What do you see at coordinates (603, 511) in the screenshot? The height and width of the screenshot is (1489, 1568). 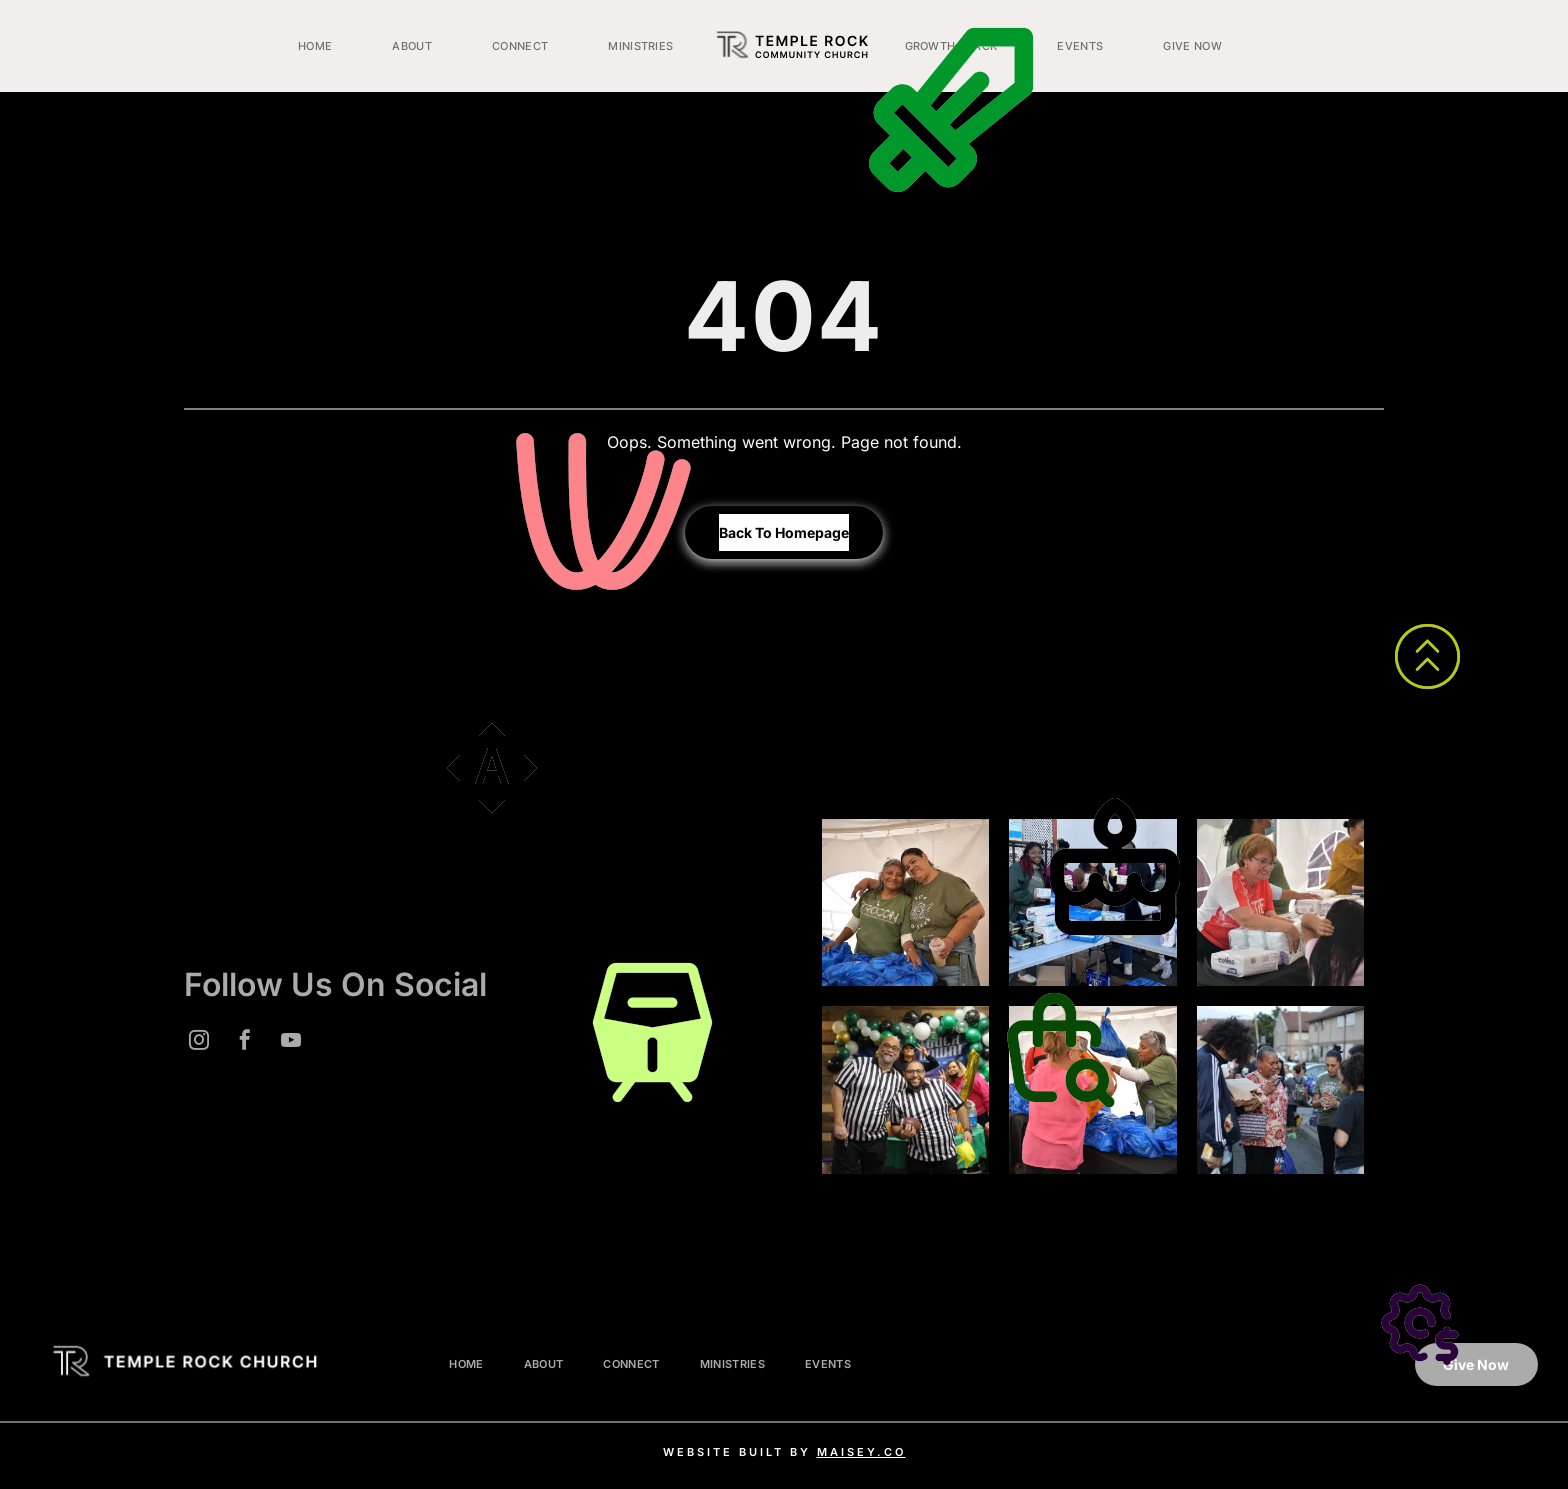 I see `open windy weather app` at bounding box center [603, 511].